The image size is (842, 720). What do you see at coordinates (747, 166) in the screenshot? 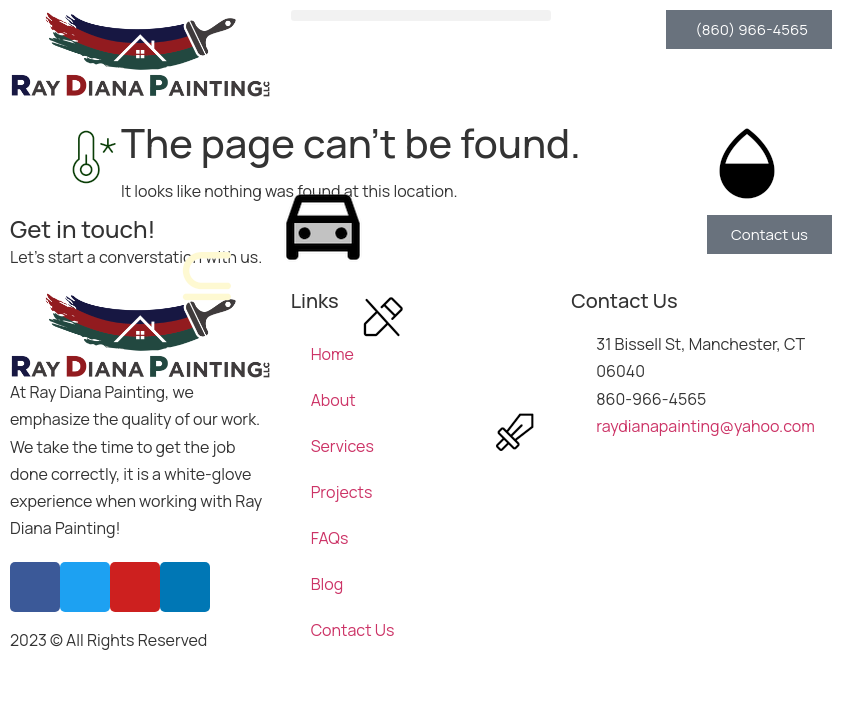
I see `adjust water or liquid fill level` at bounding box center [747, 166].